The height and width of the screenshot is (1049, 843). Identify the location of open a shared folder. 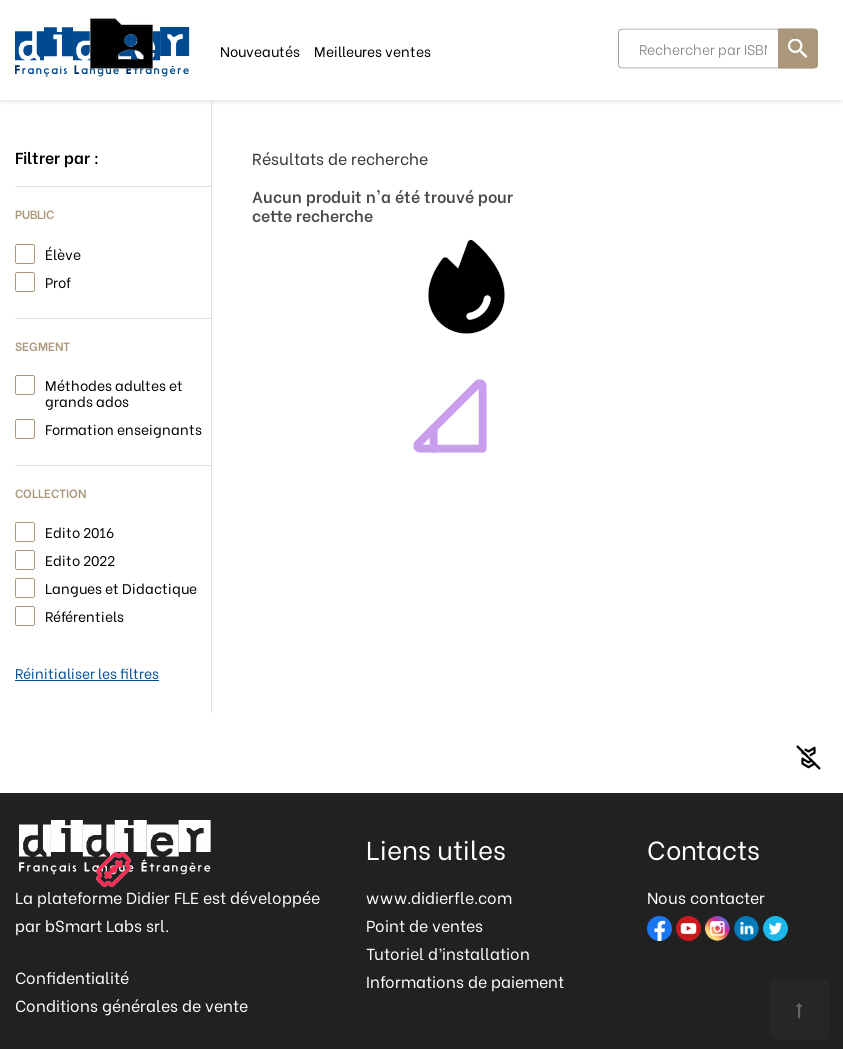
(121, 43).